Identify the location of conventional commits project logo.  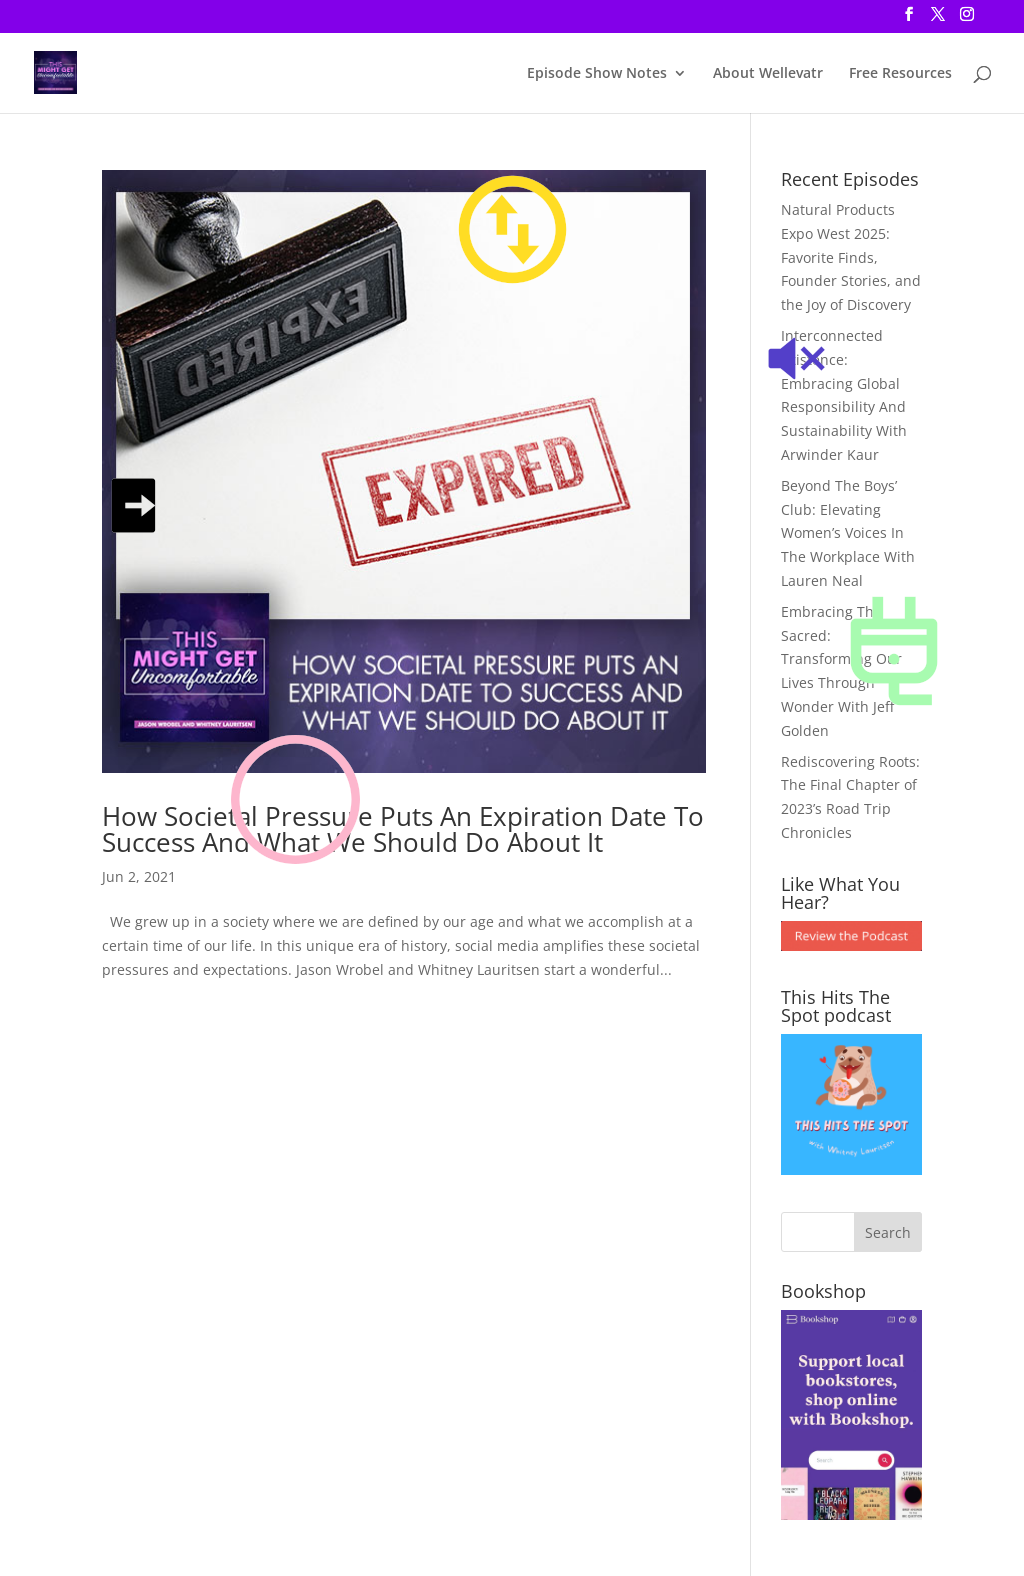
(295, 799).